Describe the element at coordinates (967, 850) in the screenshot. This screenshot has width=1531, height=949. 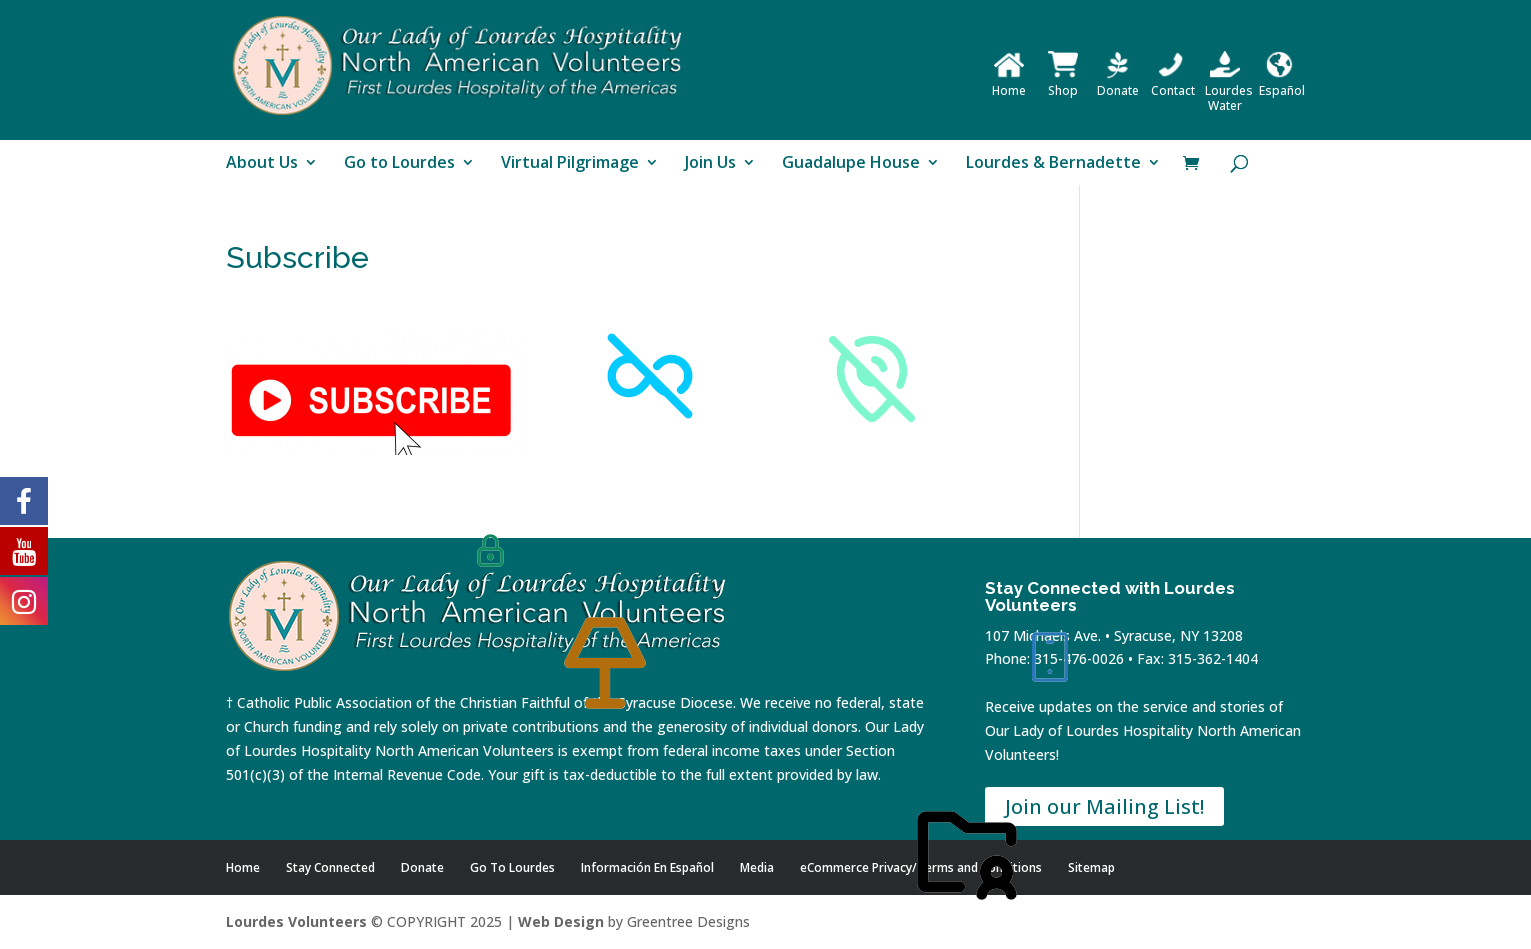
I see `access user files or personal folder` at that location.